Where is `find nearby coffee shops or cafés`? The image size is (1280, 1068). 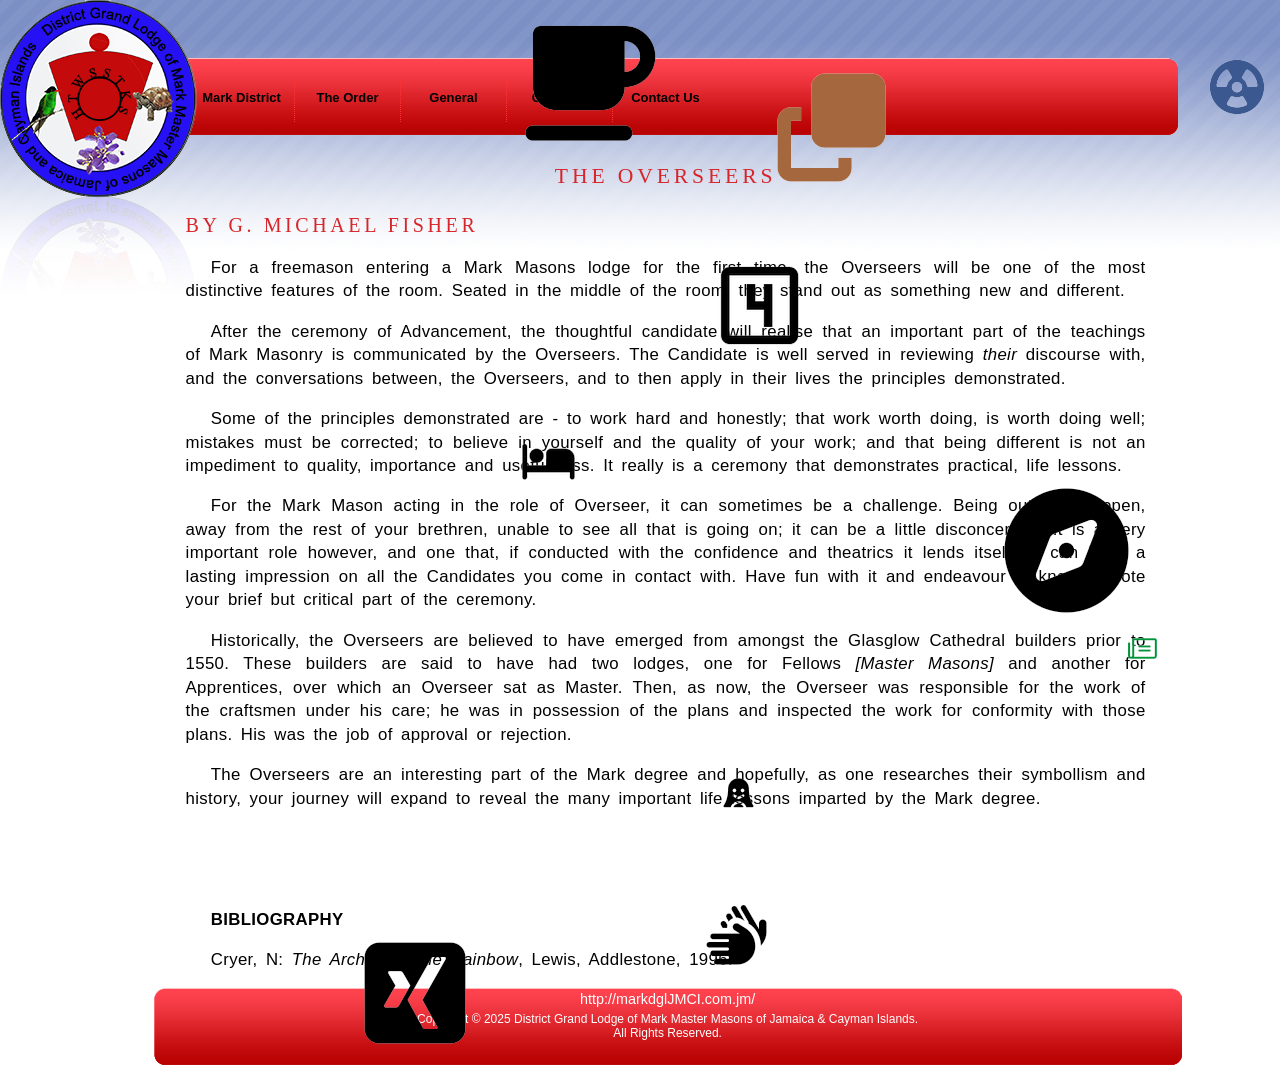 find nearby coffee shops or cafés is located at coordinates (586, 79).